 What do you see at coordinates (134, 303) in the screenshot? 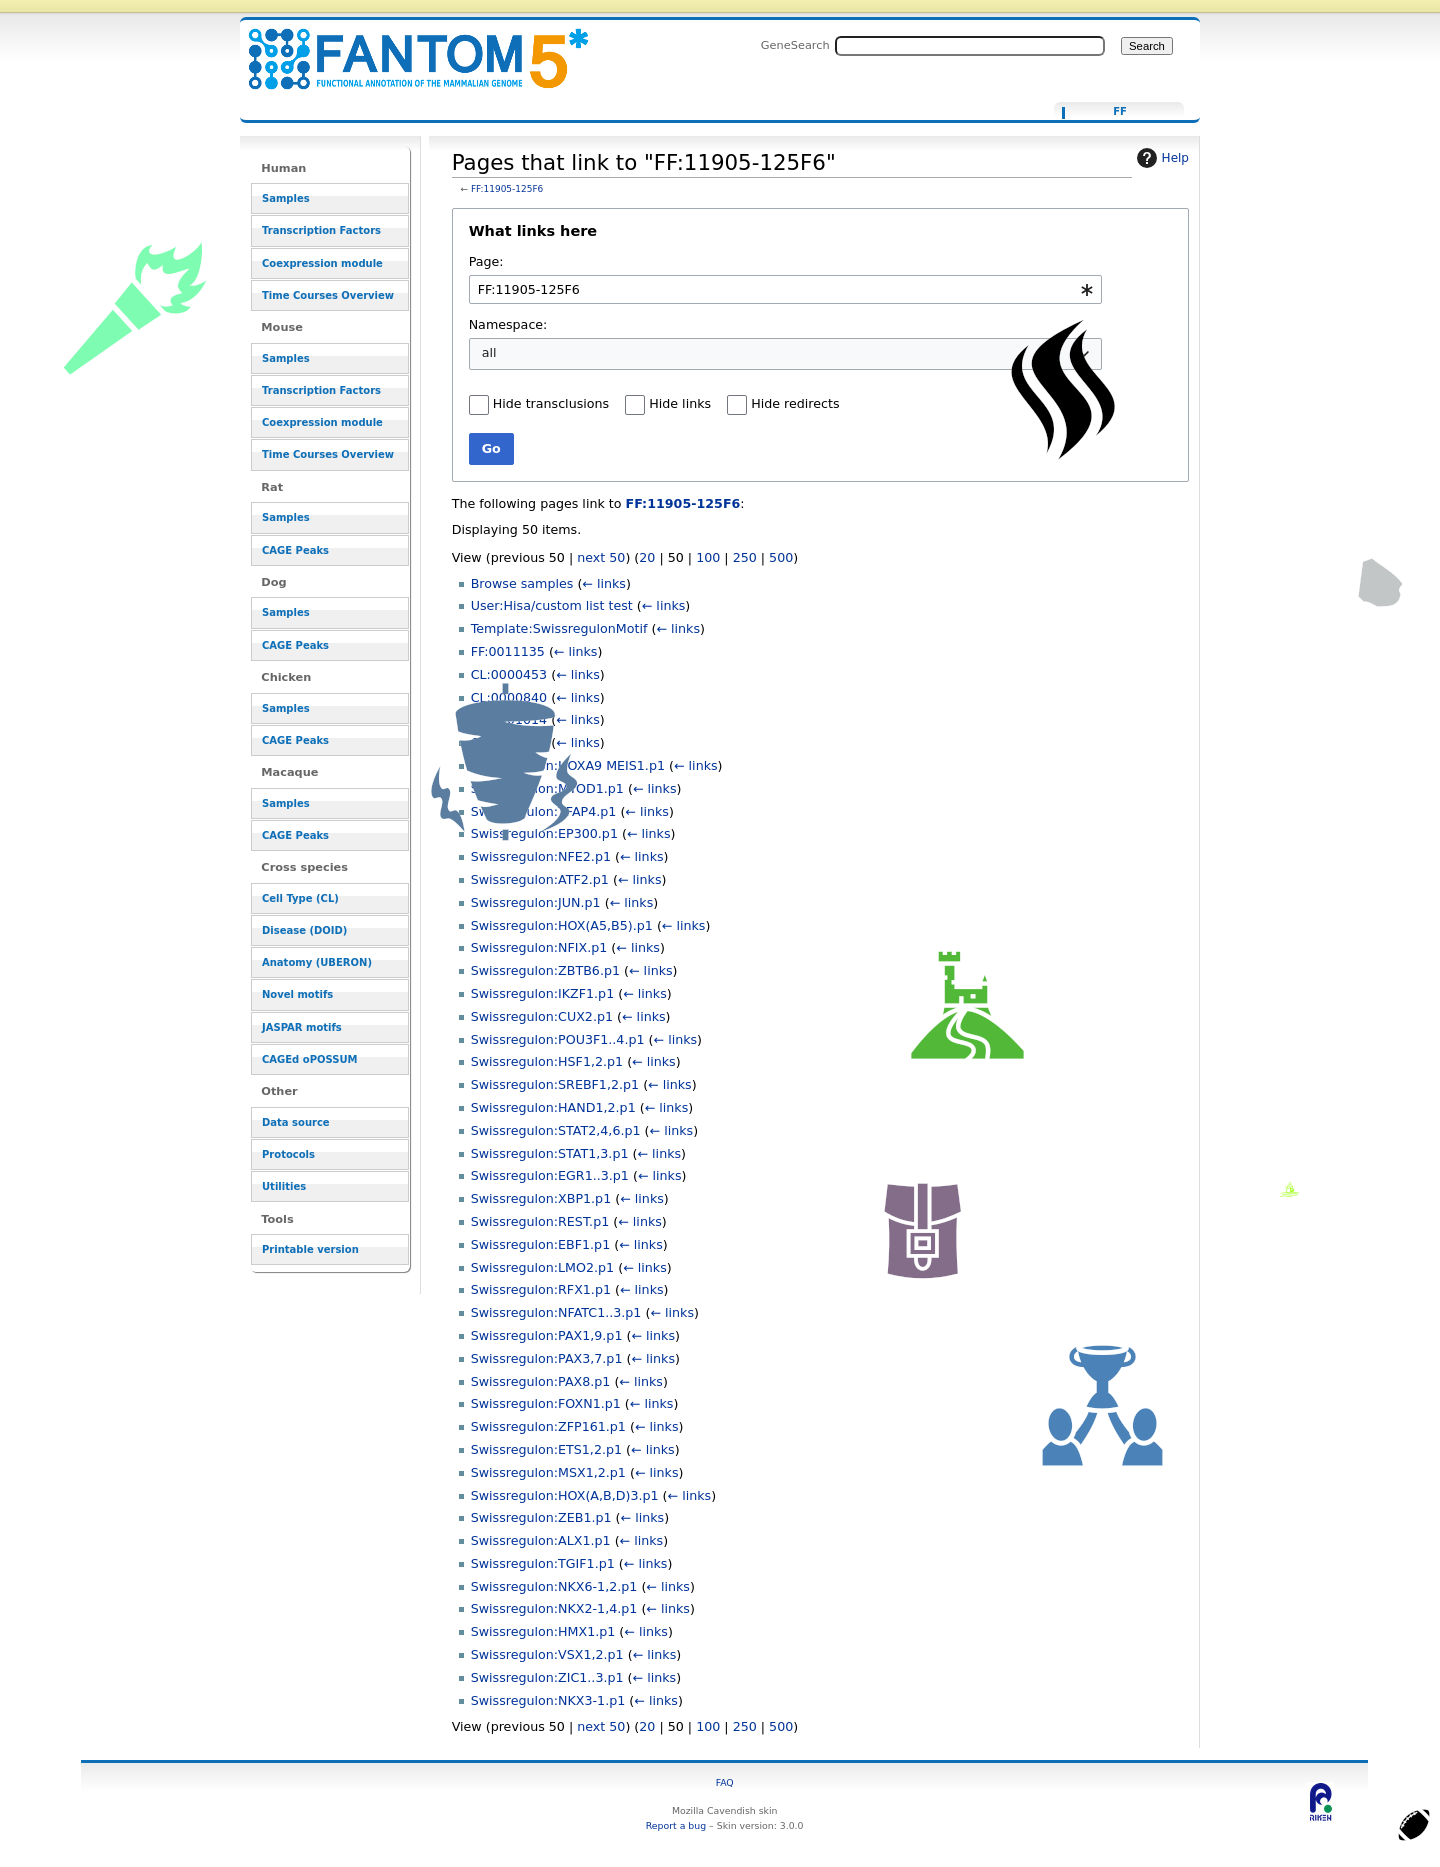
I see `toggle flashlight or torch mode` at bounding box center [134, 303].